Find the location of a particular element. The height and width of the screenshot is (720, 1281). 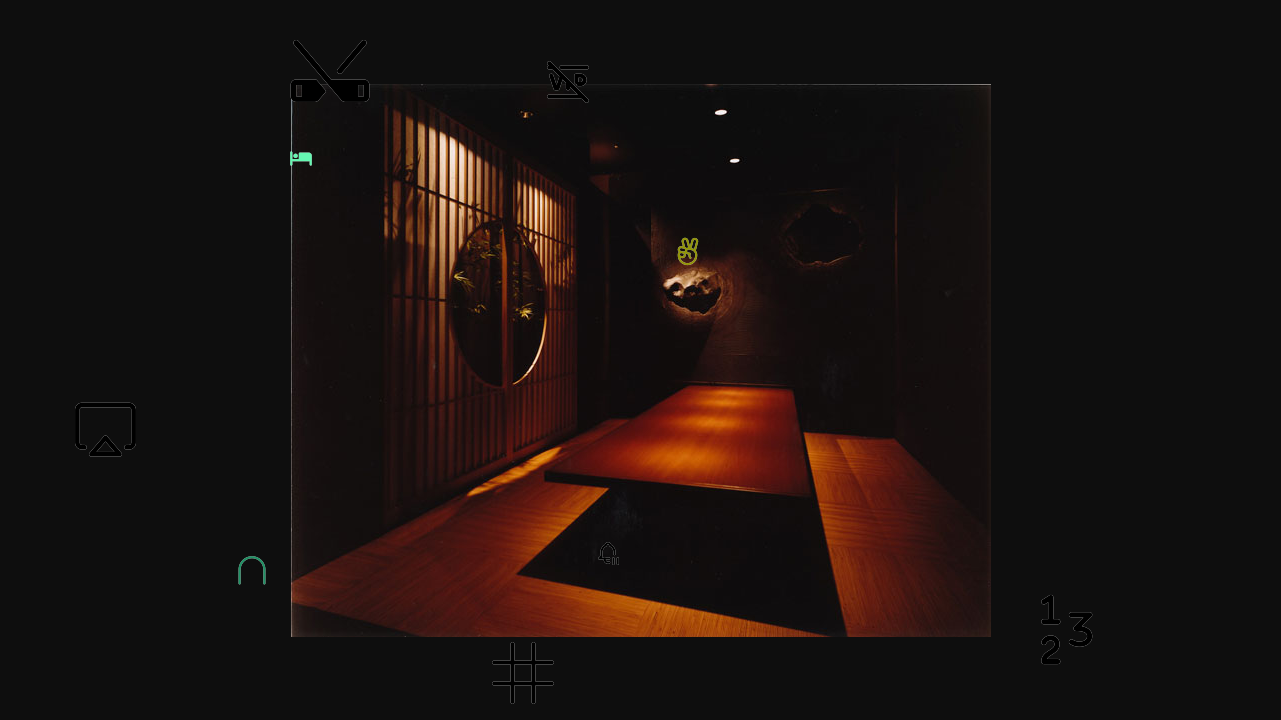

view or browse hashtags is located at coordinates (523, 673).